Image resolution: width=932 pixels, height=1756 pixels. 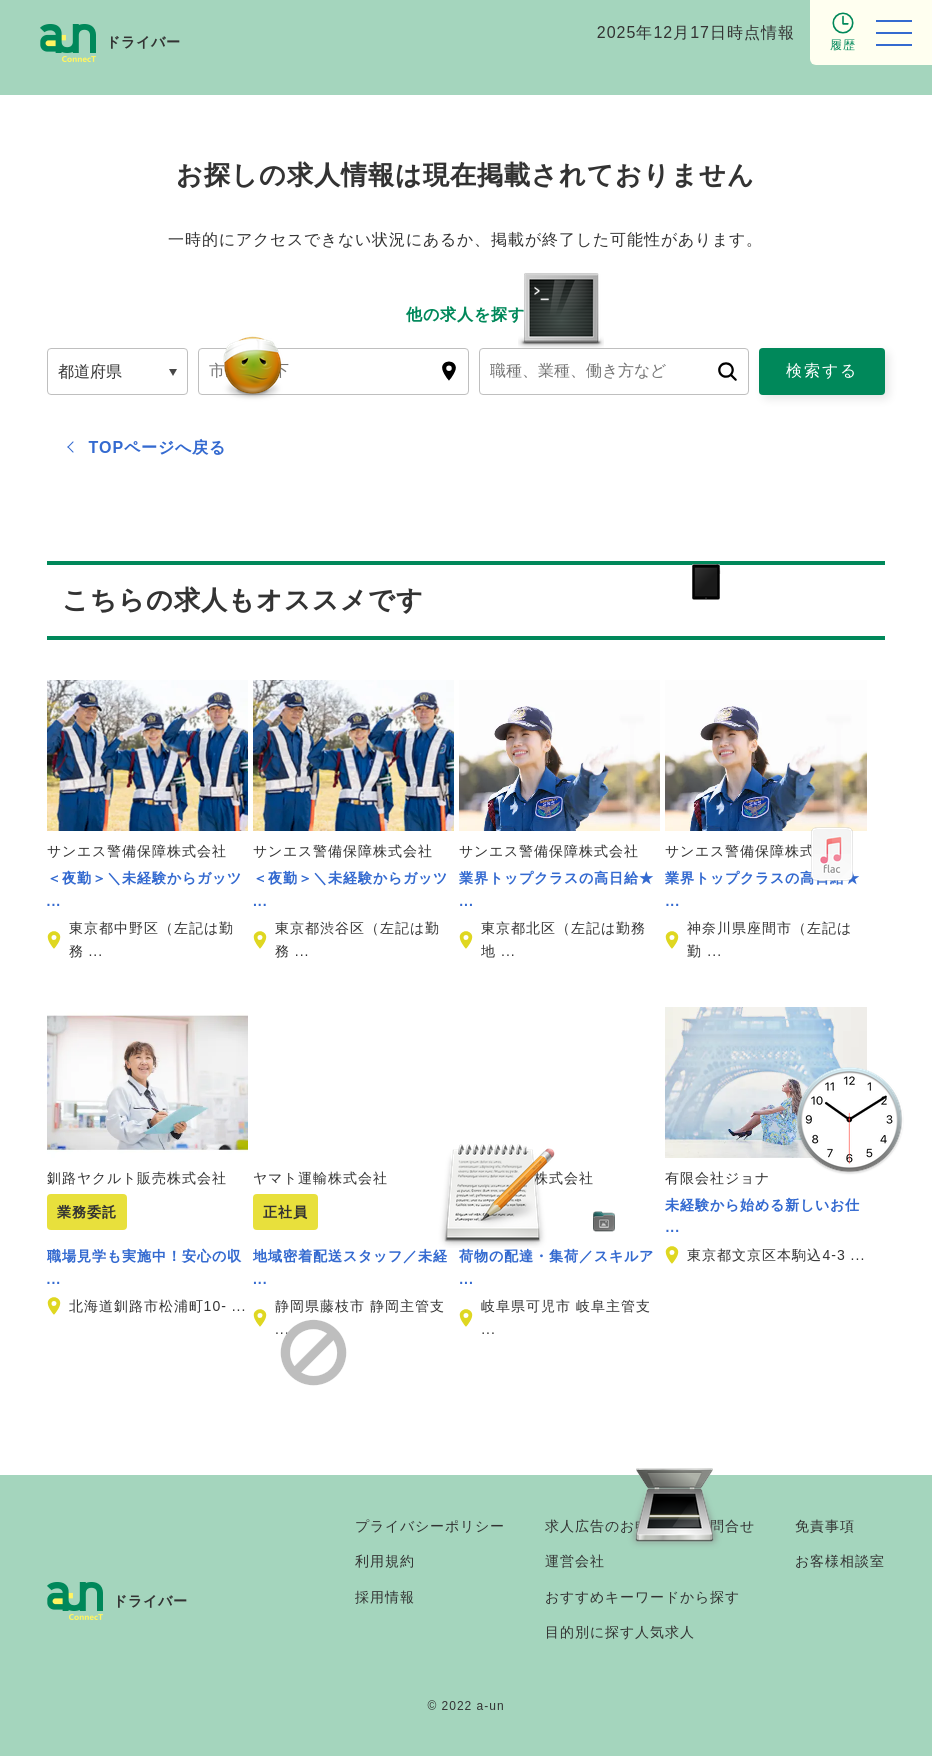 I want to click on indicates an action is currently unavailable, so click(x=313, y=1352).